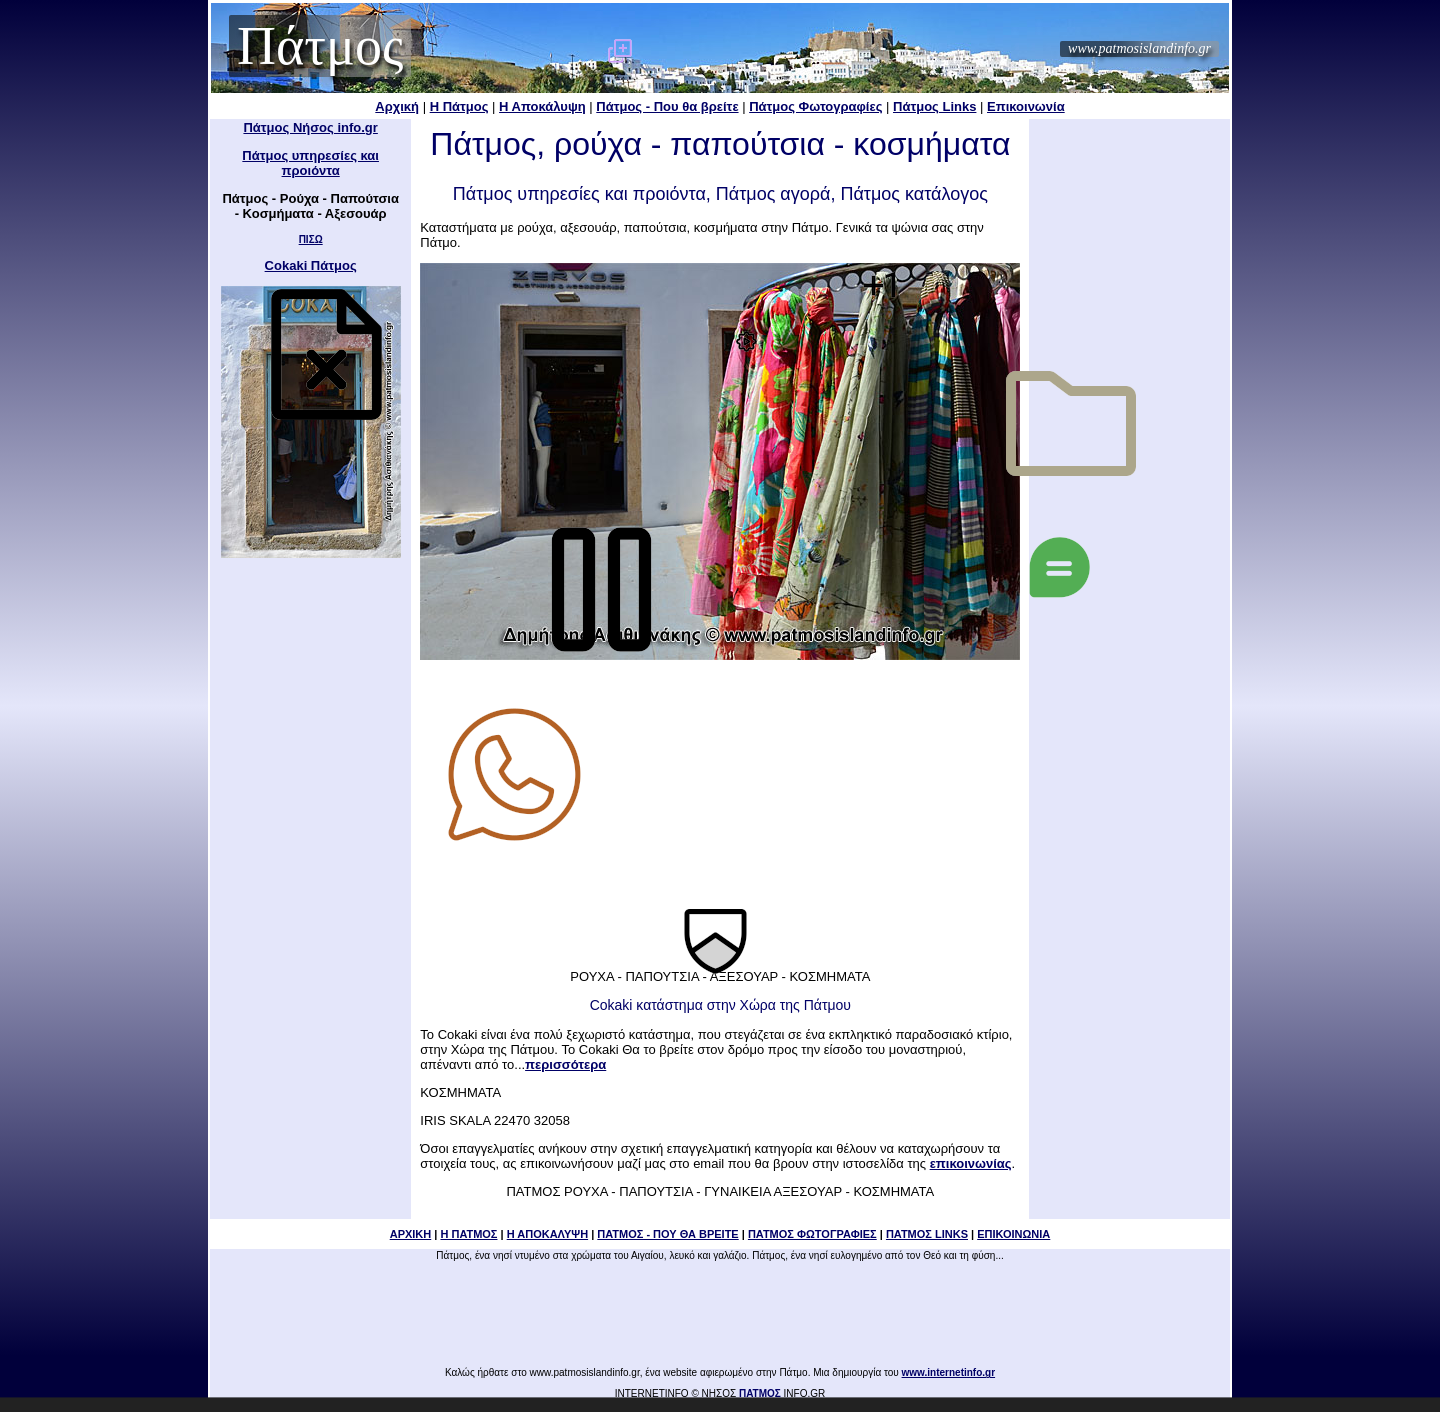  What do you see at coordinates (326, 354) in the screenshot?
I see `delete or remove a file` at bounding box center [326, 354].